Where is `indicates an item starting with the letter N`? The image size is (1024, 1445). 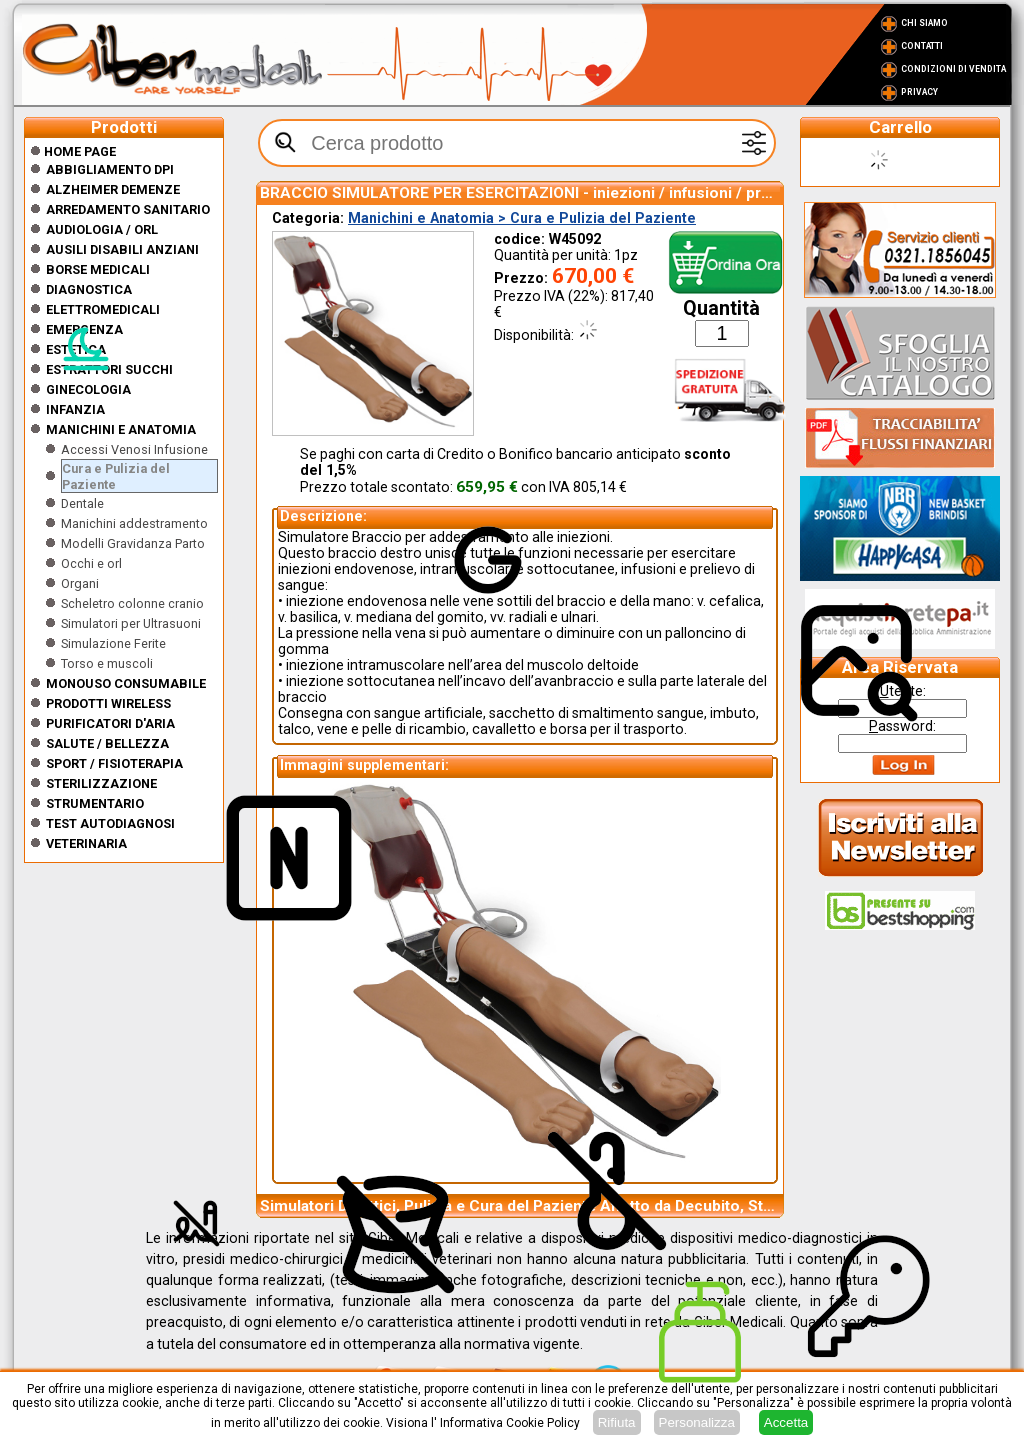 indicates an item starting with the letter N is located at coordinates (289, 858).